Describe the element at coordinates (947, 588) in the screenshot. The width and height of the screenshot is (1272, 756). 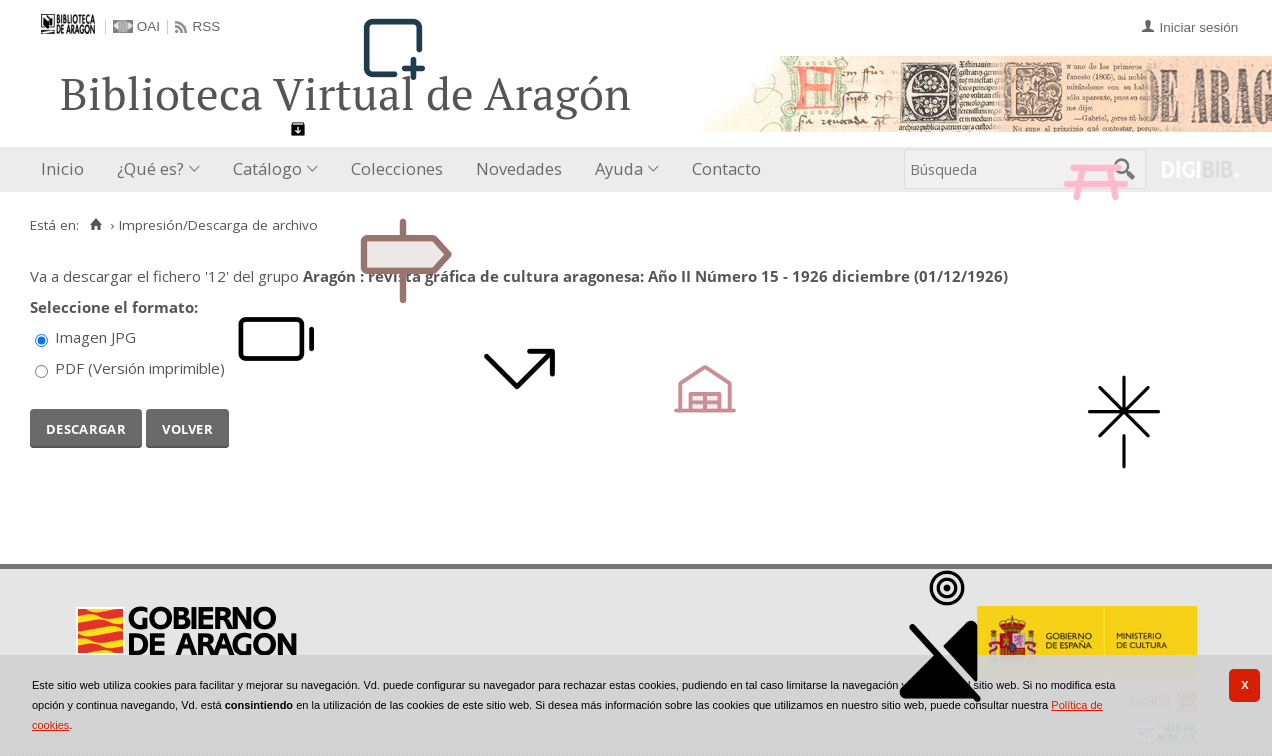
I see `set a goal or target` at that location.